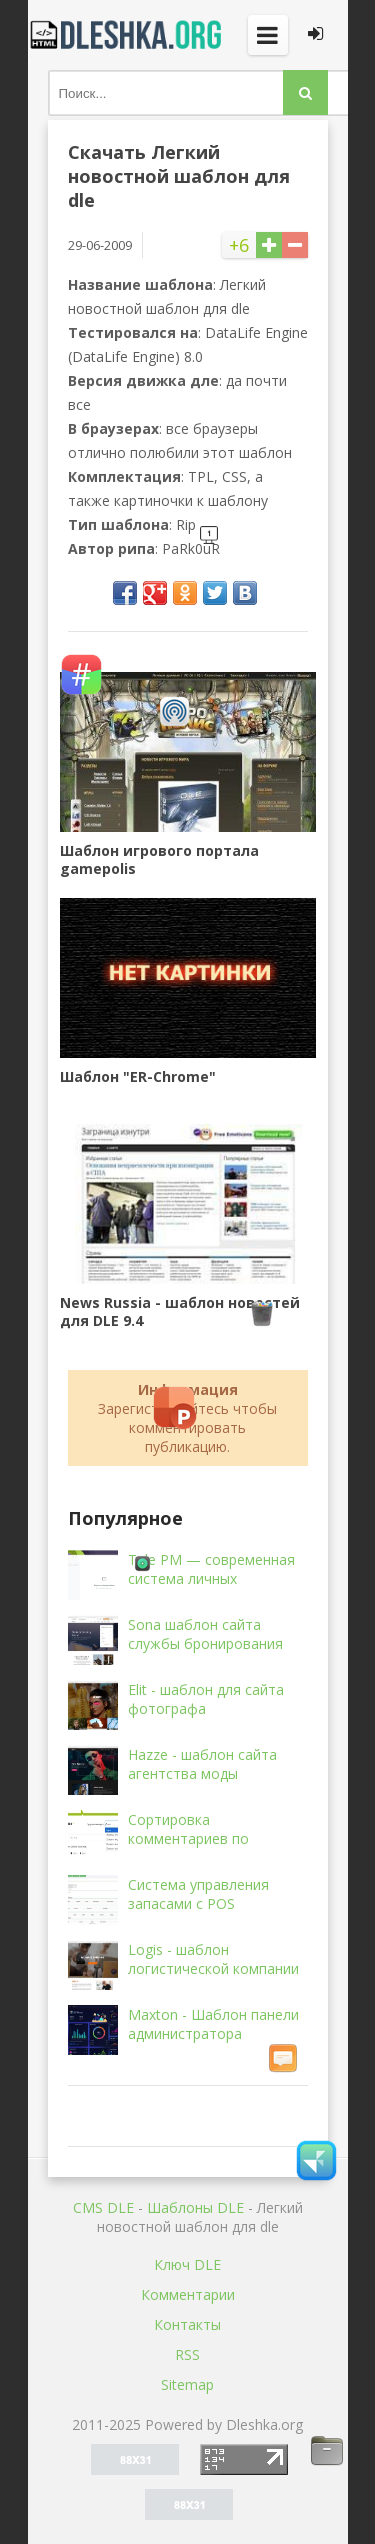  What do you see at coordinates (327, 2450) in the screenshot?
I see `open file manager application` at bounding box center [327, 2450].